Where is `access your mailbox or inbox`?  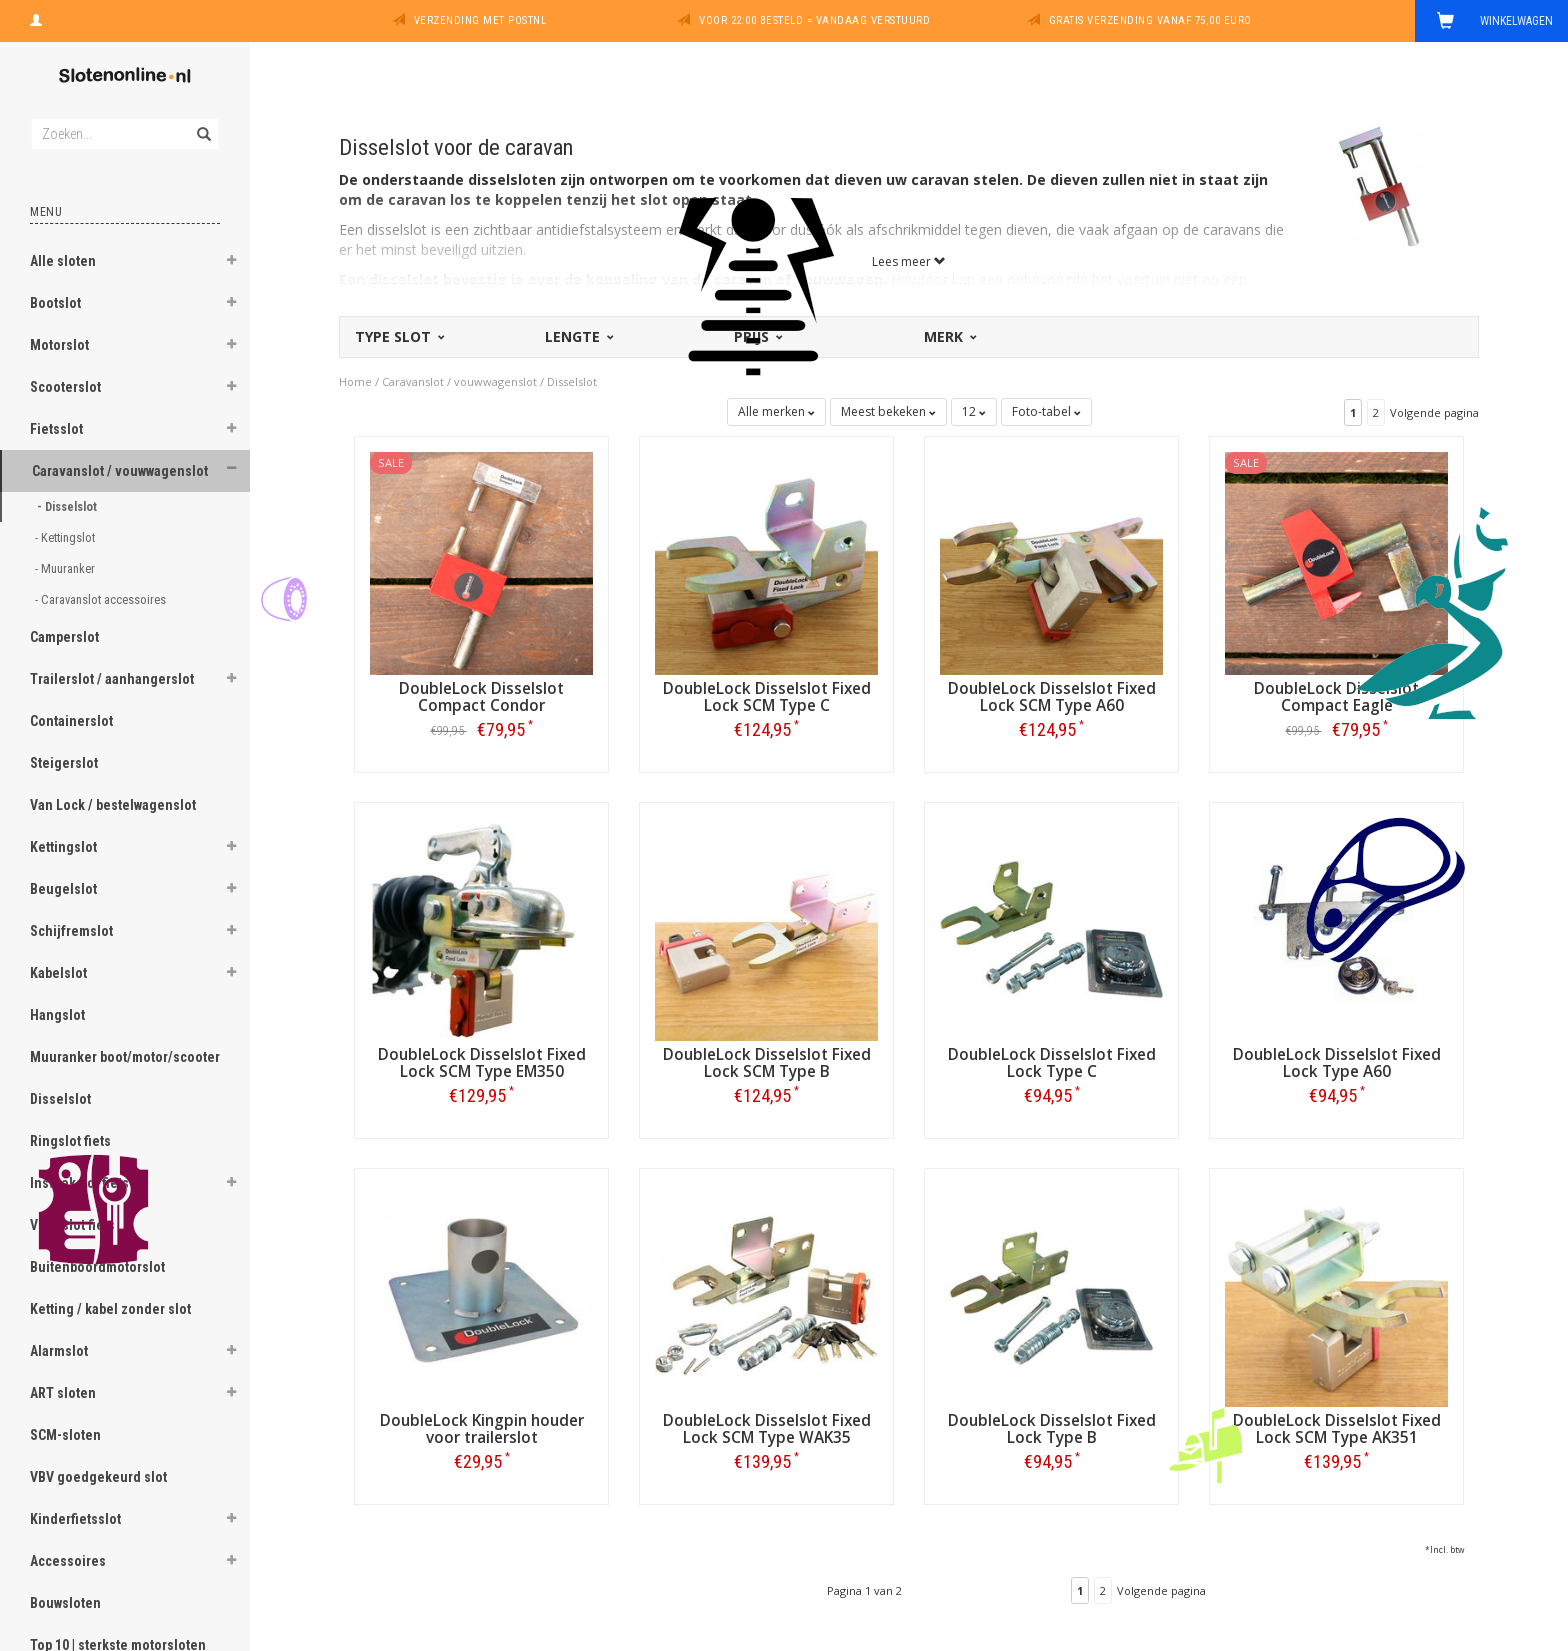 access your mailbox or inbox is located at coordinates (1205, 1445).